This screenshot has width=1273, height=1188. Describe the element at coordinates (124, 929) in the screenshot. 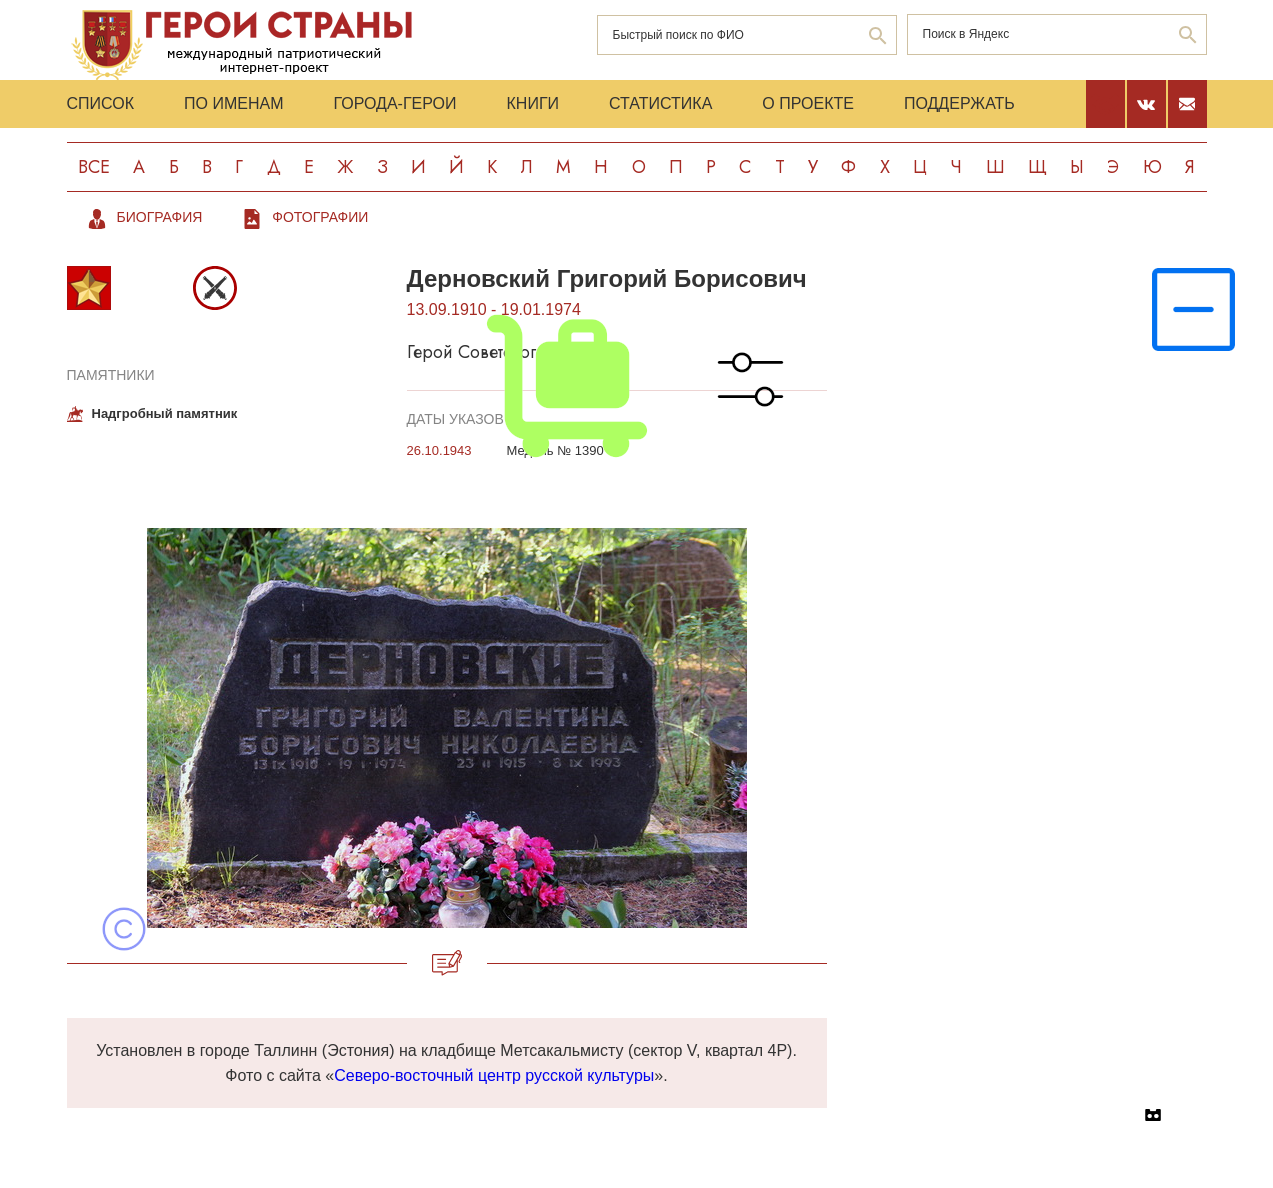

I see `indicates copyrighted content` at that location.